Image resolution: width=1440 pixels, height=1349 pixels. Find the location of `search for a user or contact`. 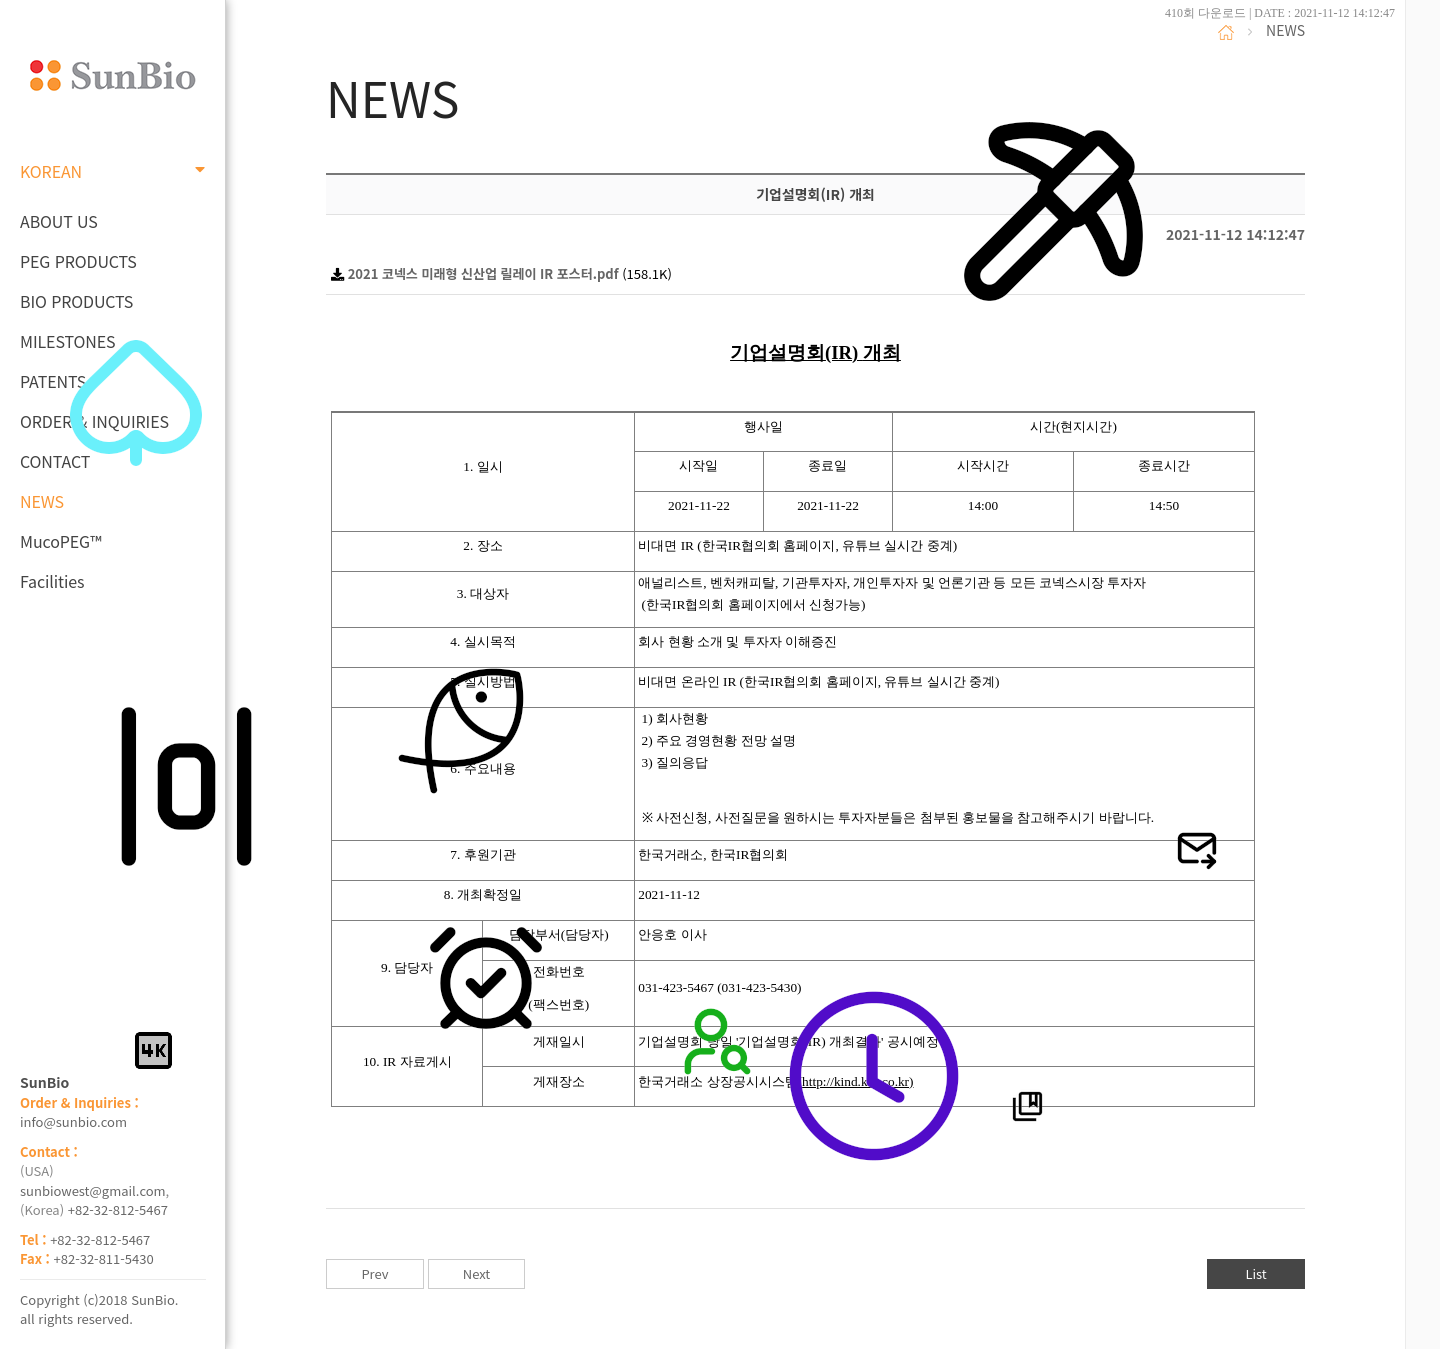

search for a user or contact is located at coordinates (717, 1041).